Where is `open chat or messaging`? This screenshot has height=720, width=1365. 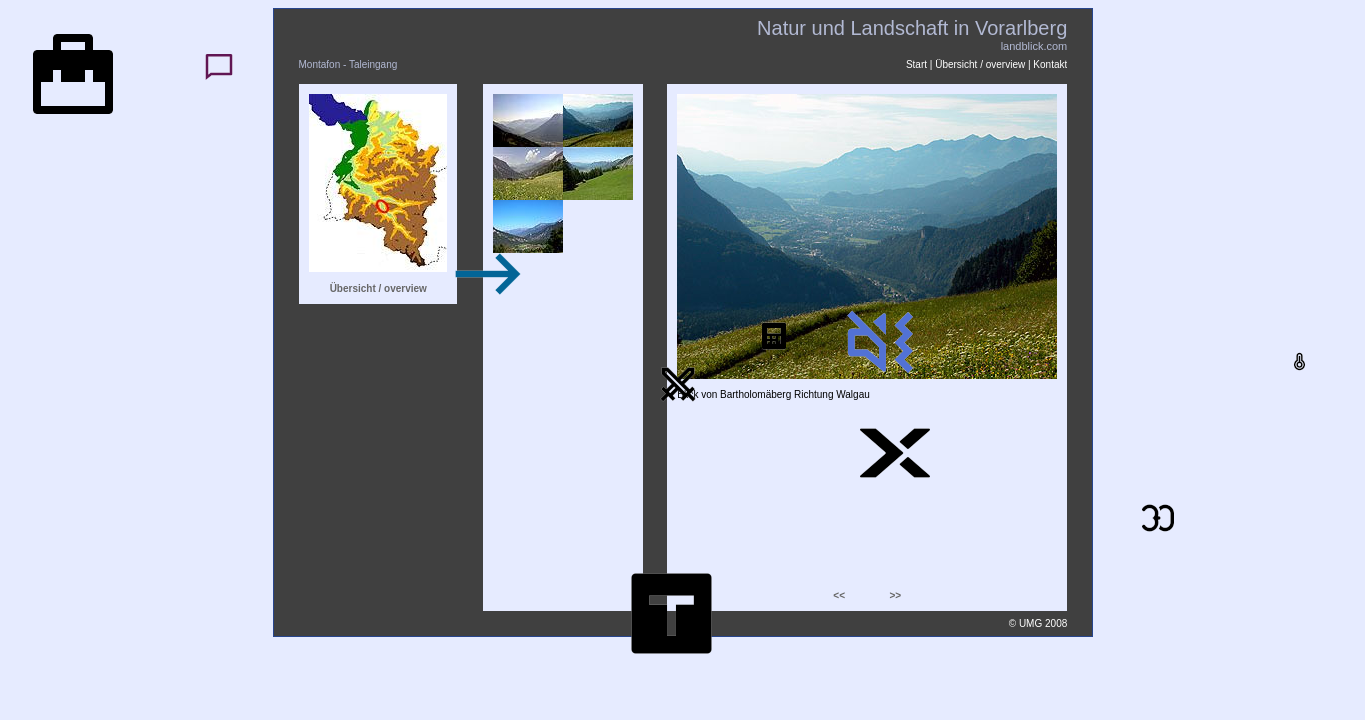 open chat or messaging is located at coordinates (219, 66).